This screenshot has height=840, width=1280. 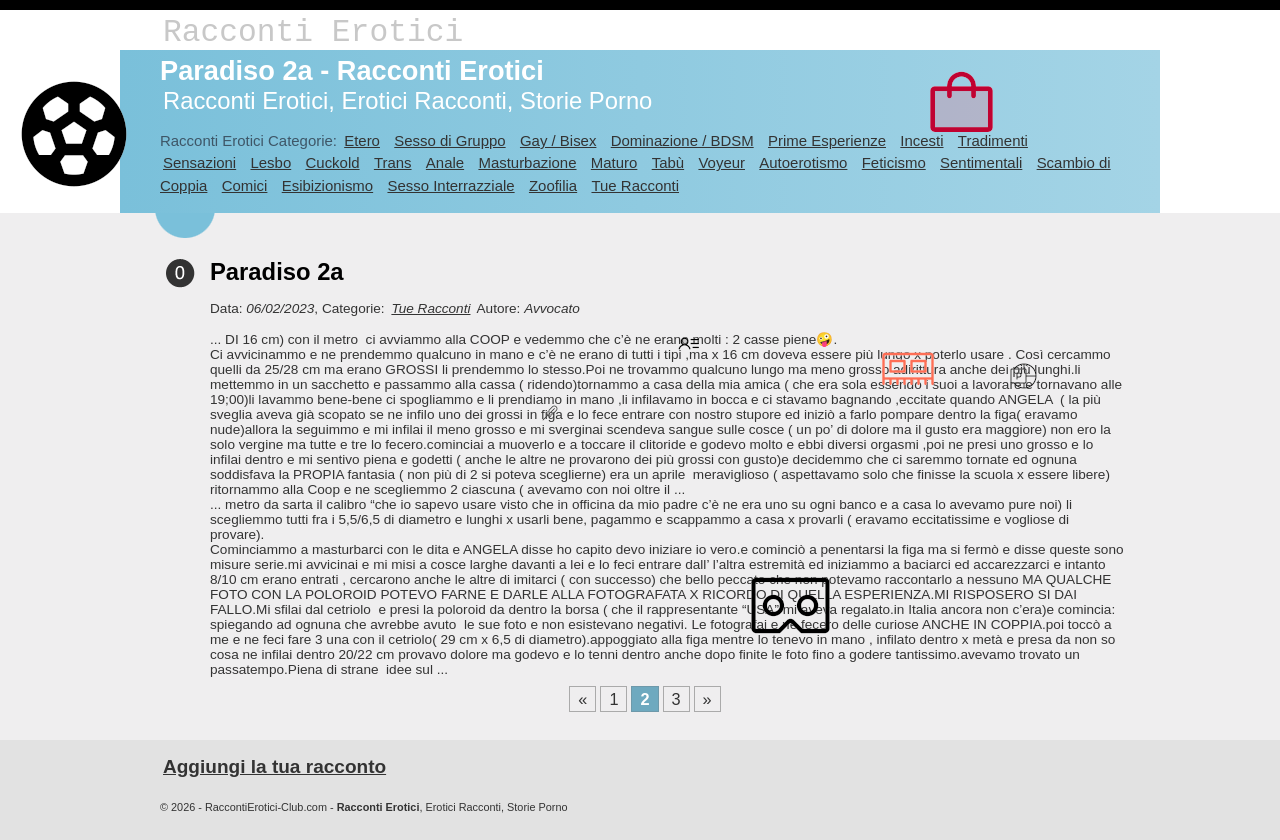 What do you see at coordinates (550, 413) in the screenshot?
I see `access settings or configuration options` at bounding box center [550, 413].